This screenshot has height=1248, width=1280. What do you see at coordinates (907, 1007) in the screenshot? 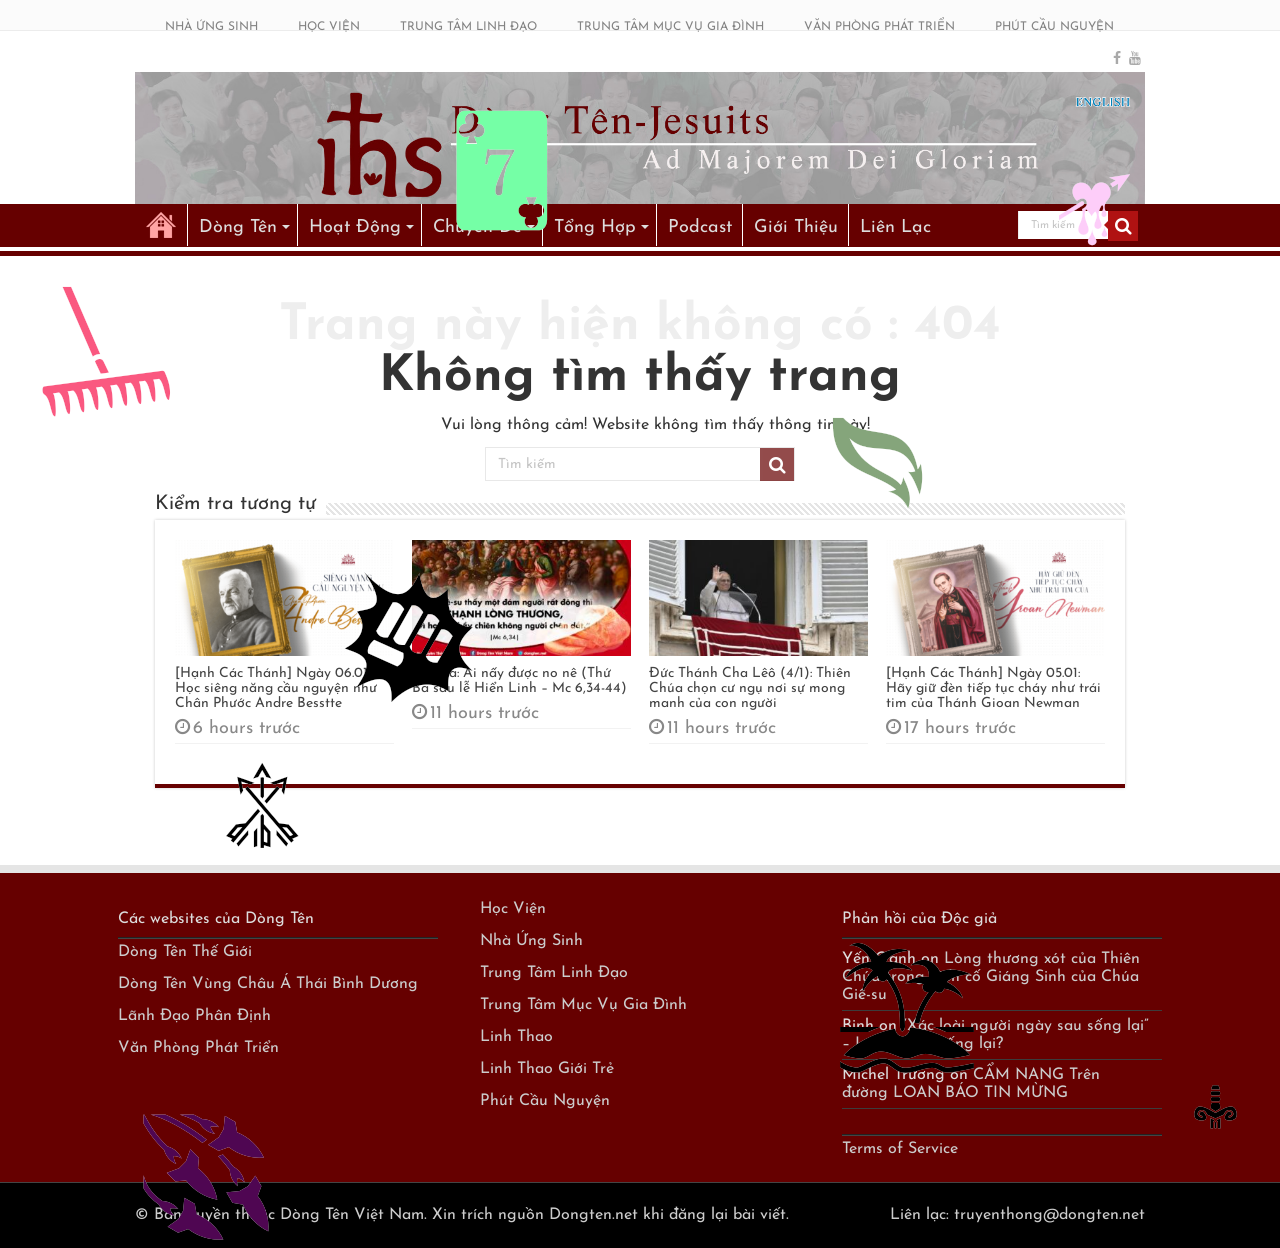
I see `navigate to island or beach location` at bounding box center [907, 1007].